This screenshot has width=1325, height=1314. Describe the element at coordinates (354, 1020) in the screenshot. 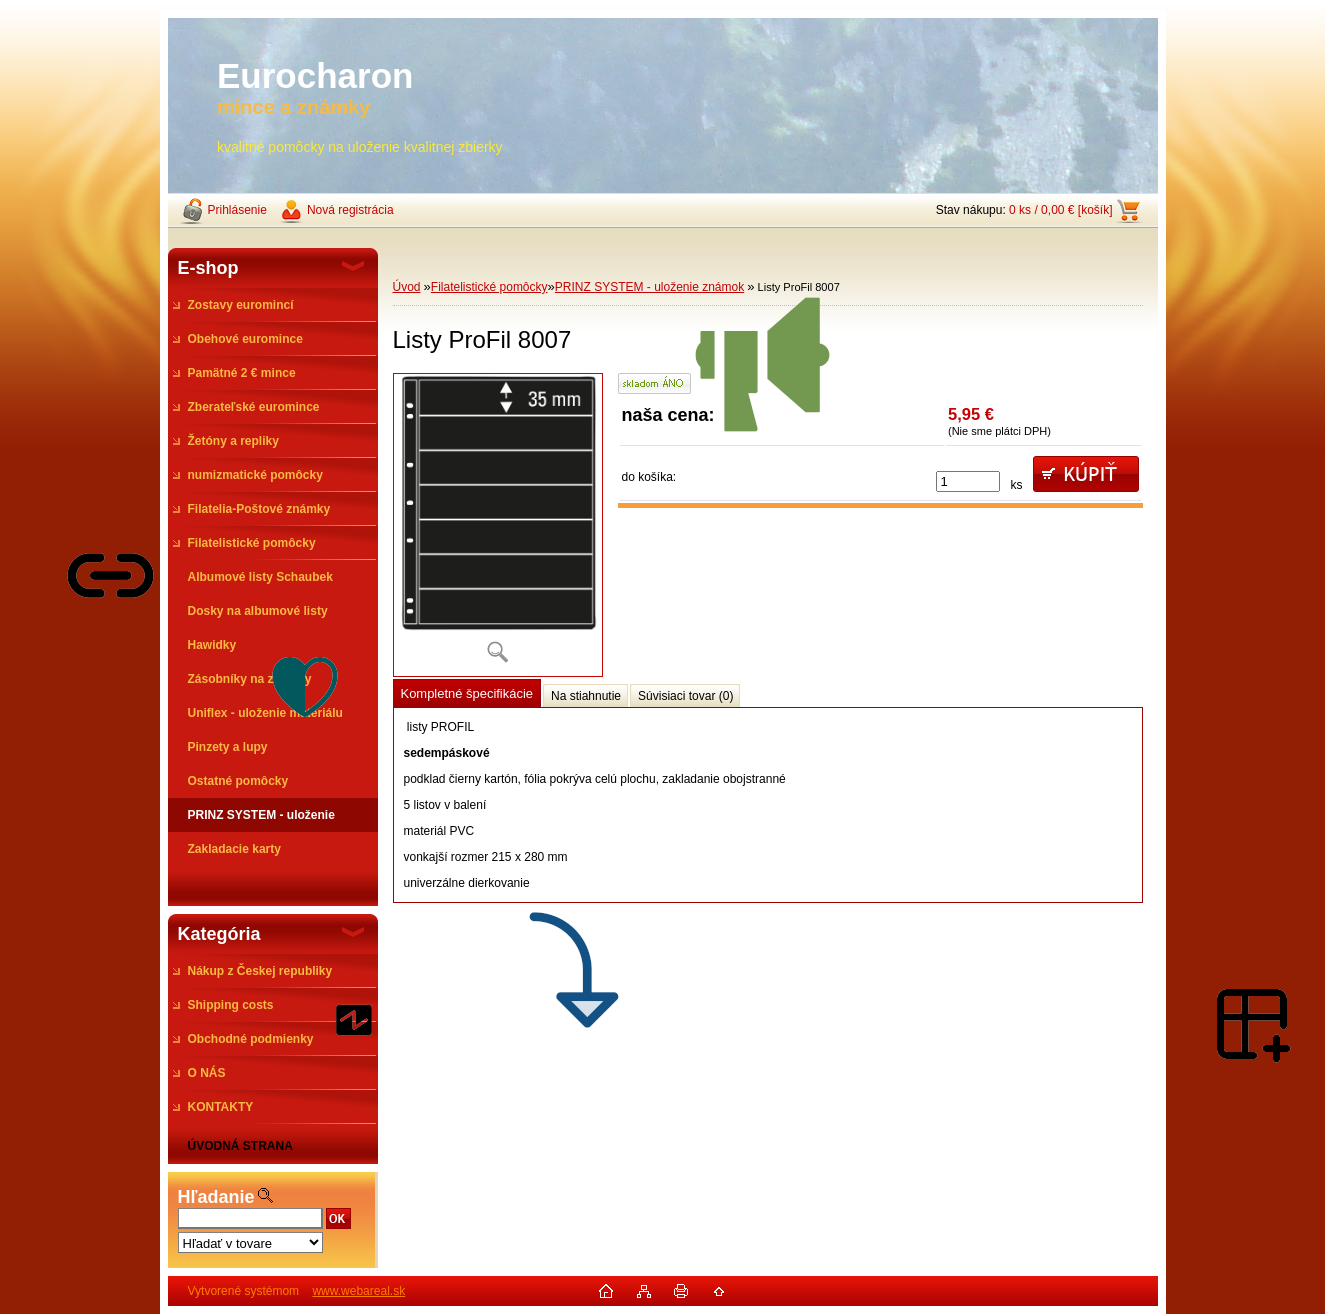

I see `select sawtooth waveform in audio synthesizer` at that location.